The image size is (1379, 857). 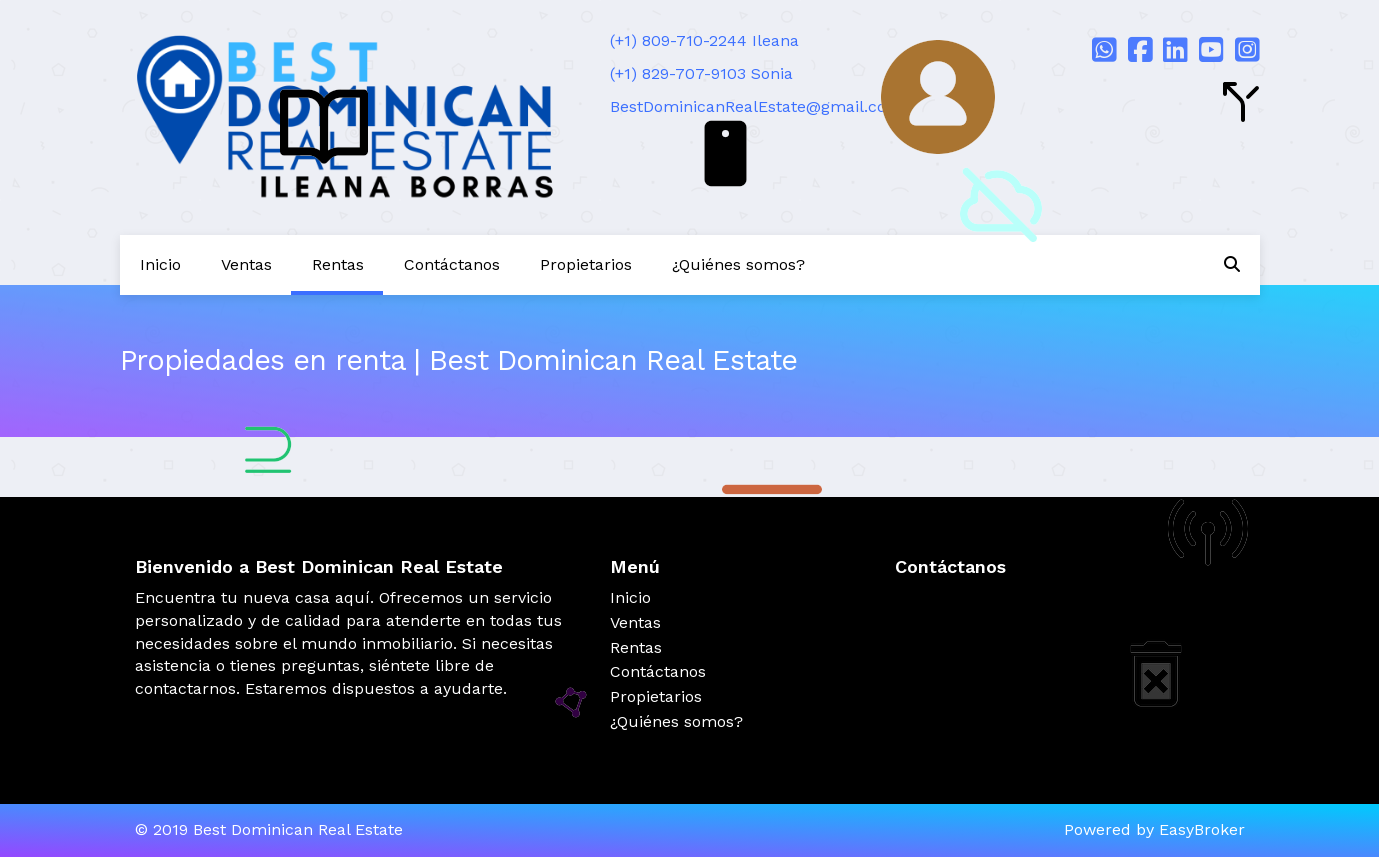 I want to click on indicates cloud sync is unavailable, so click(x=1001, y=201).